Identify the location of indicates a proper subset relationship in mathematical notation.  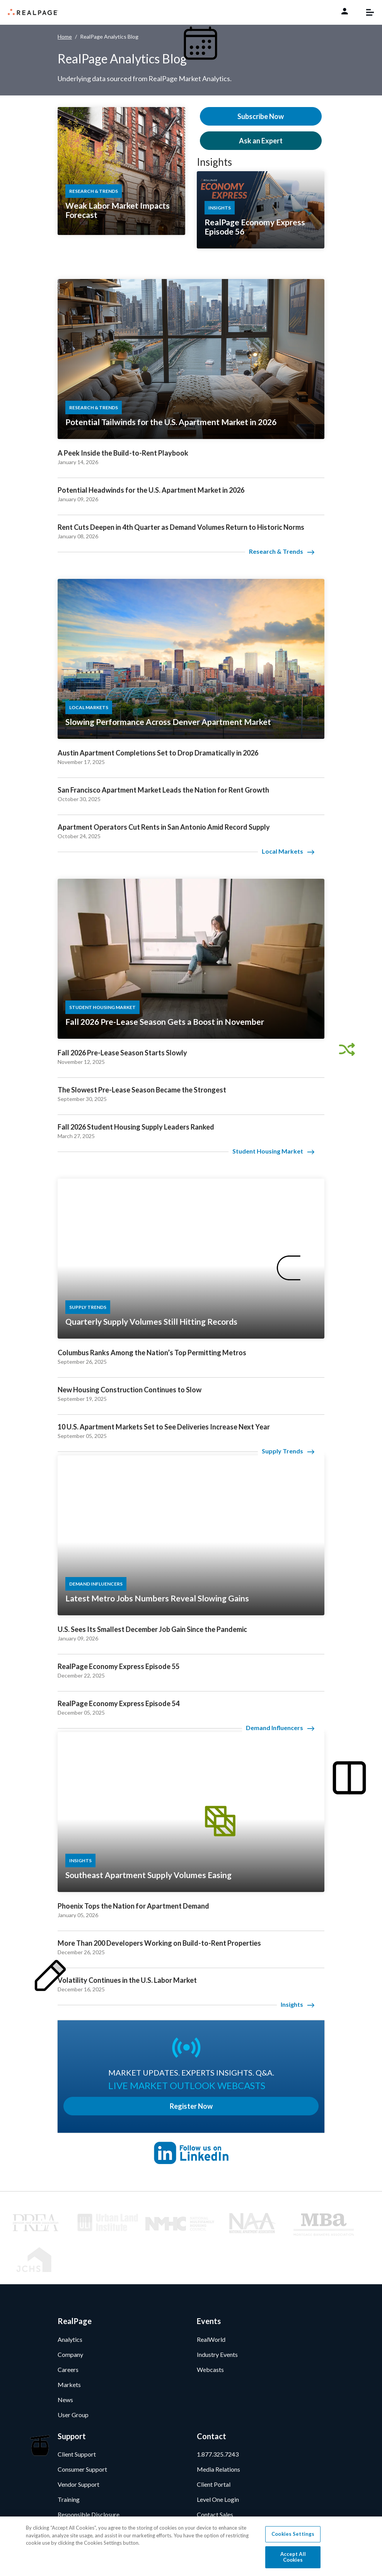
(289, 1268).